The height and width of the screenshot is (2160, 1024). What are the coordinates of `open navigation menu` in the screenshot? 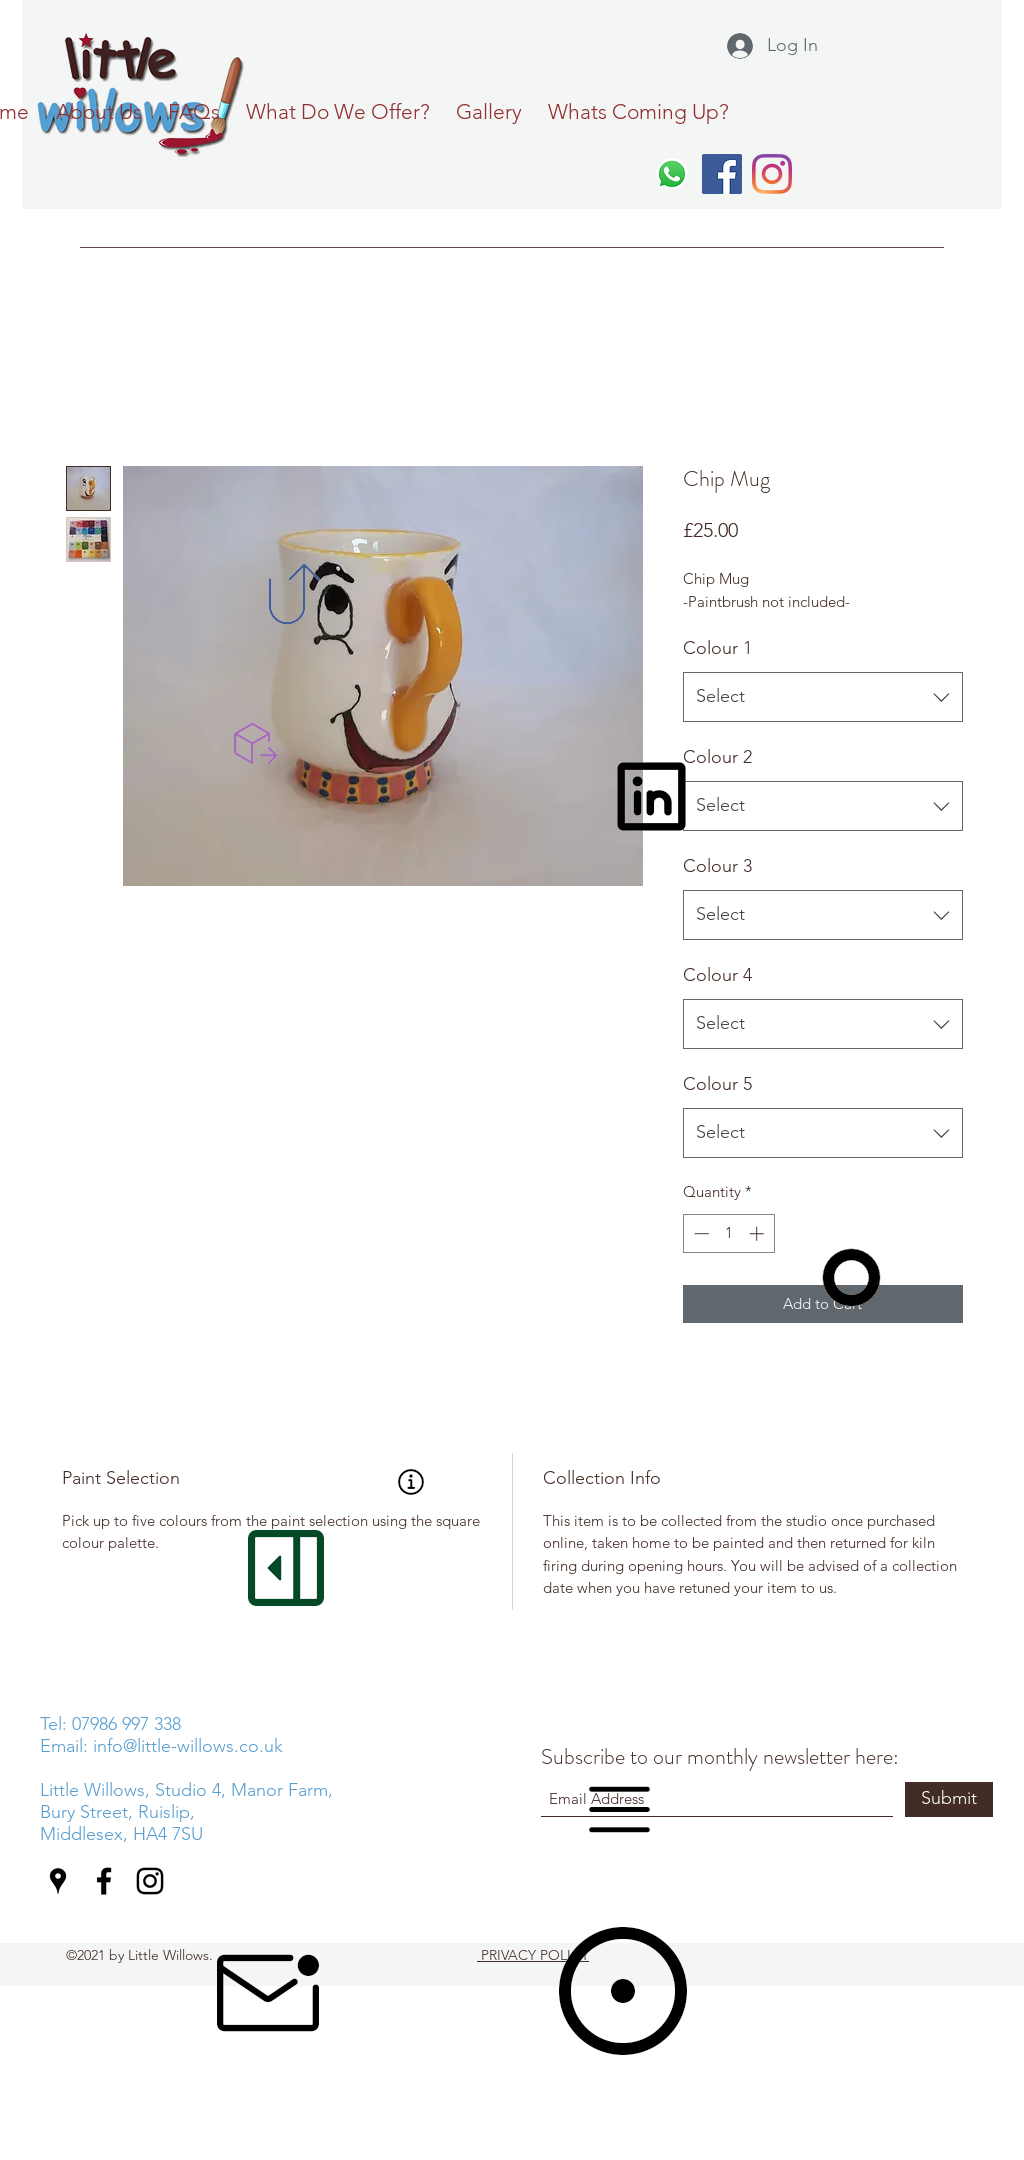 It's located at (619, 1809).